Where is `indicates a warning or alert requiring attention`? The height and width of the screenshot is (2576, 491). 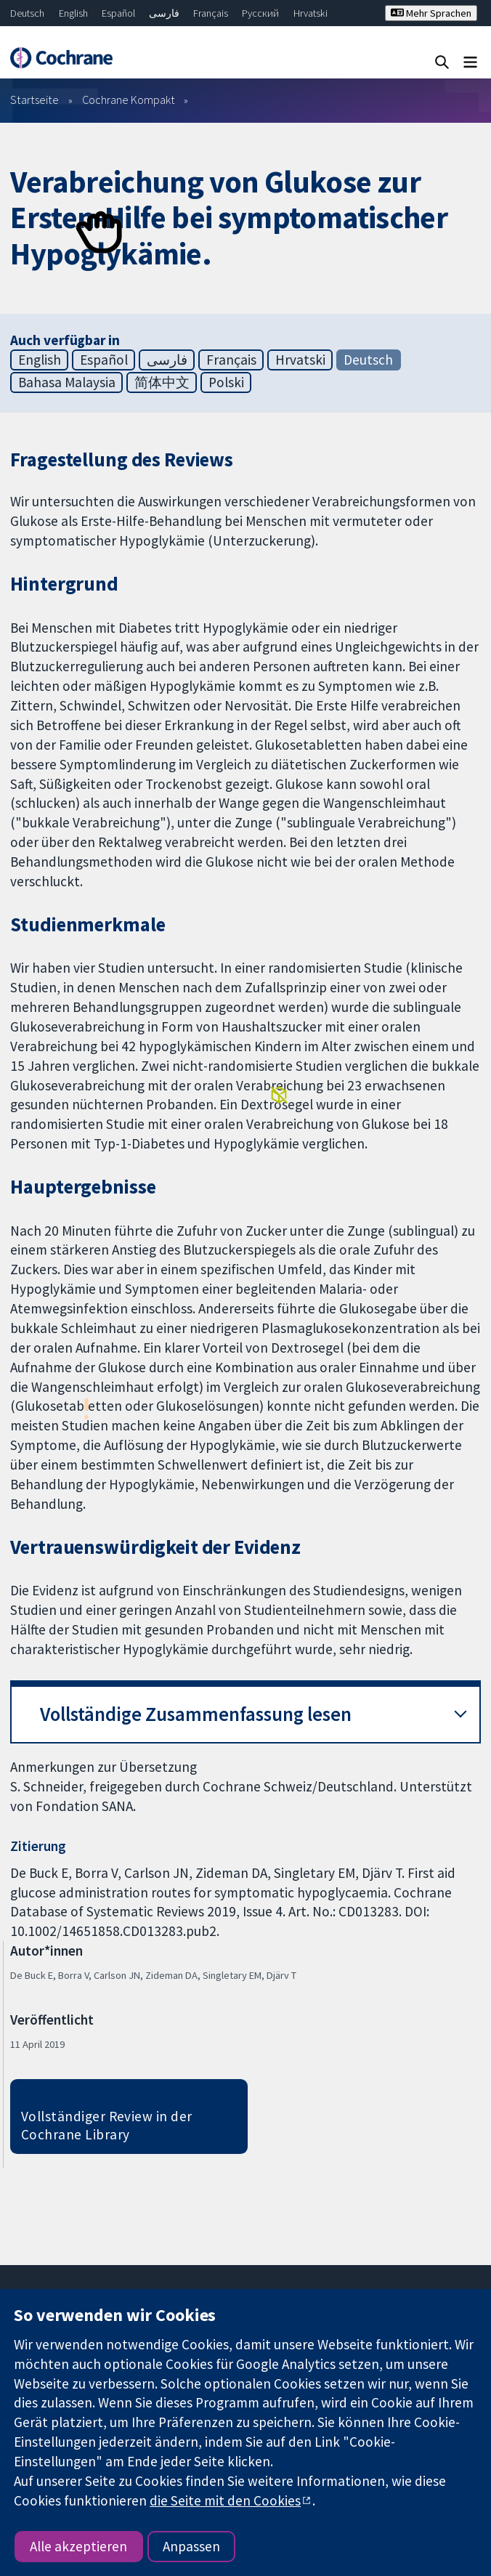
indicates a warning or alert requiring attention is located at coordinates (86, 1409).